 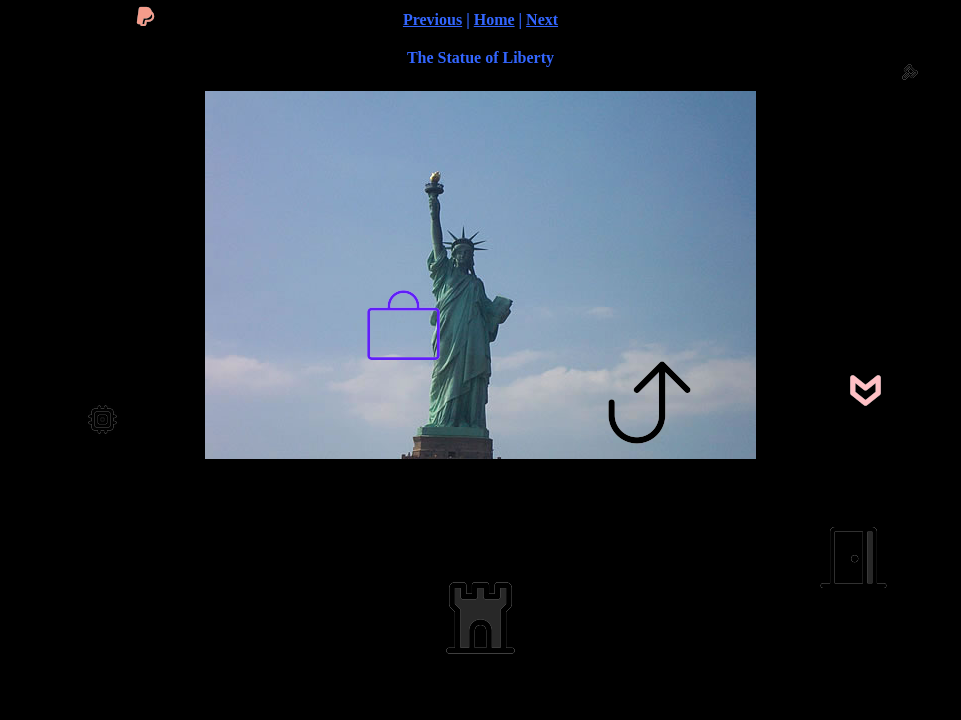 What do you see at coordinates (649, 402) in the screenshot?
I see `go back or return to previous state` at bounding box center [649, 402].